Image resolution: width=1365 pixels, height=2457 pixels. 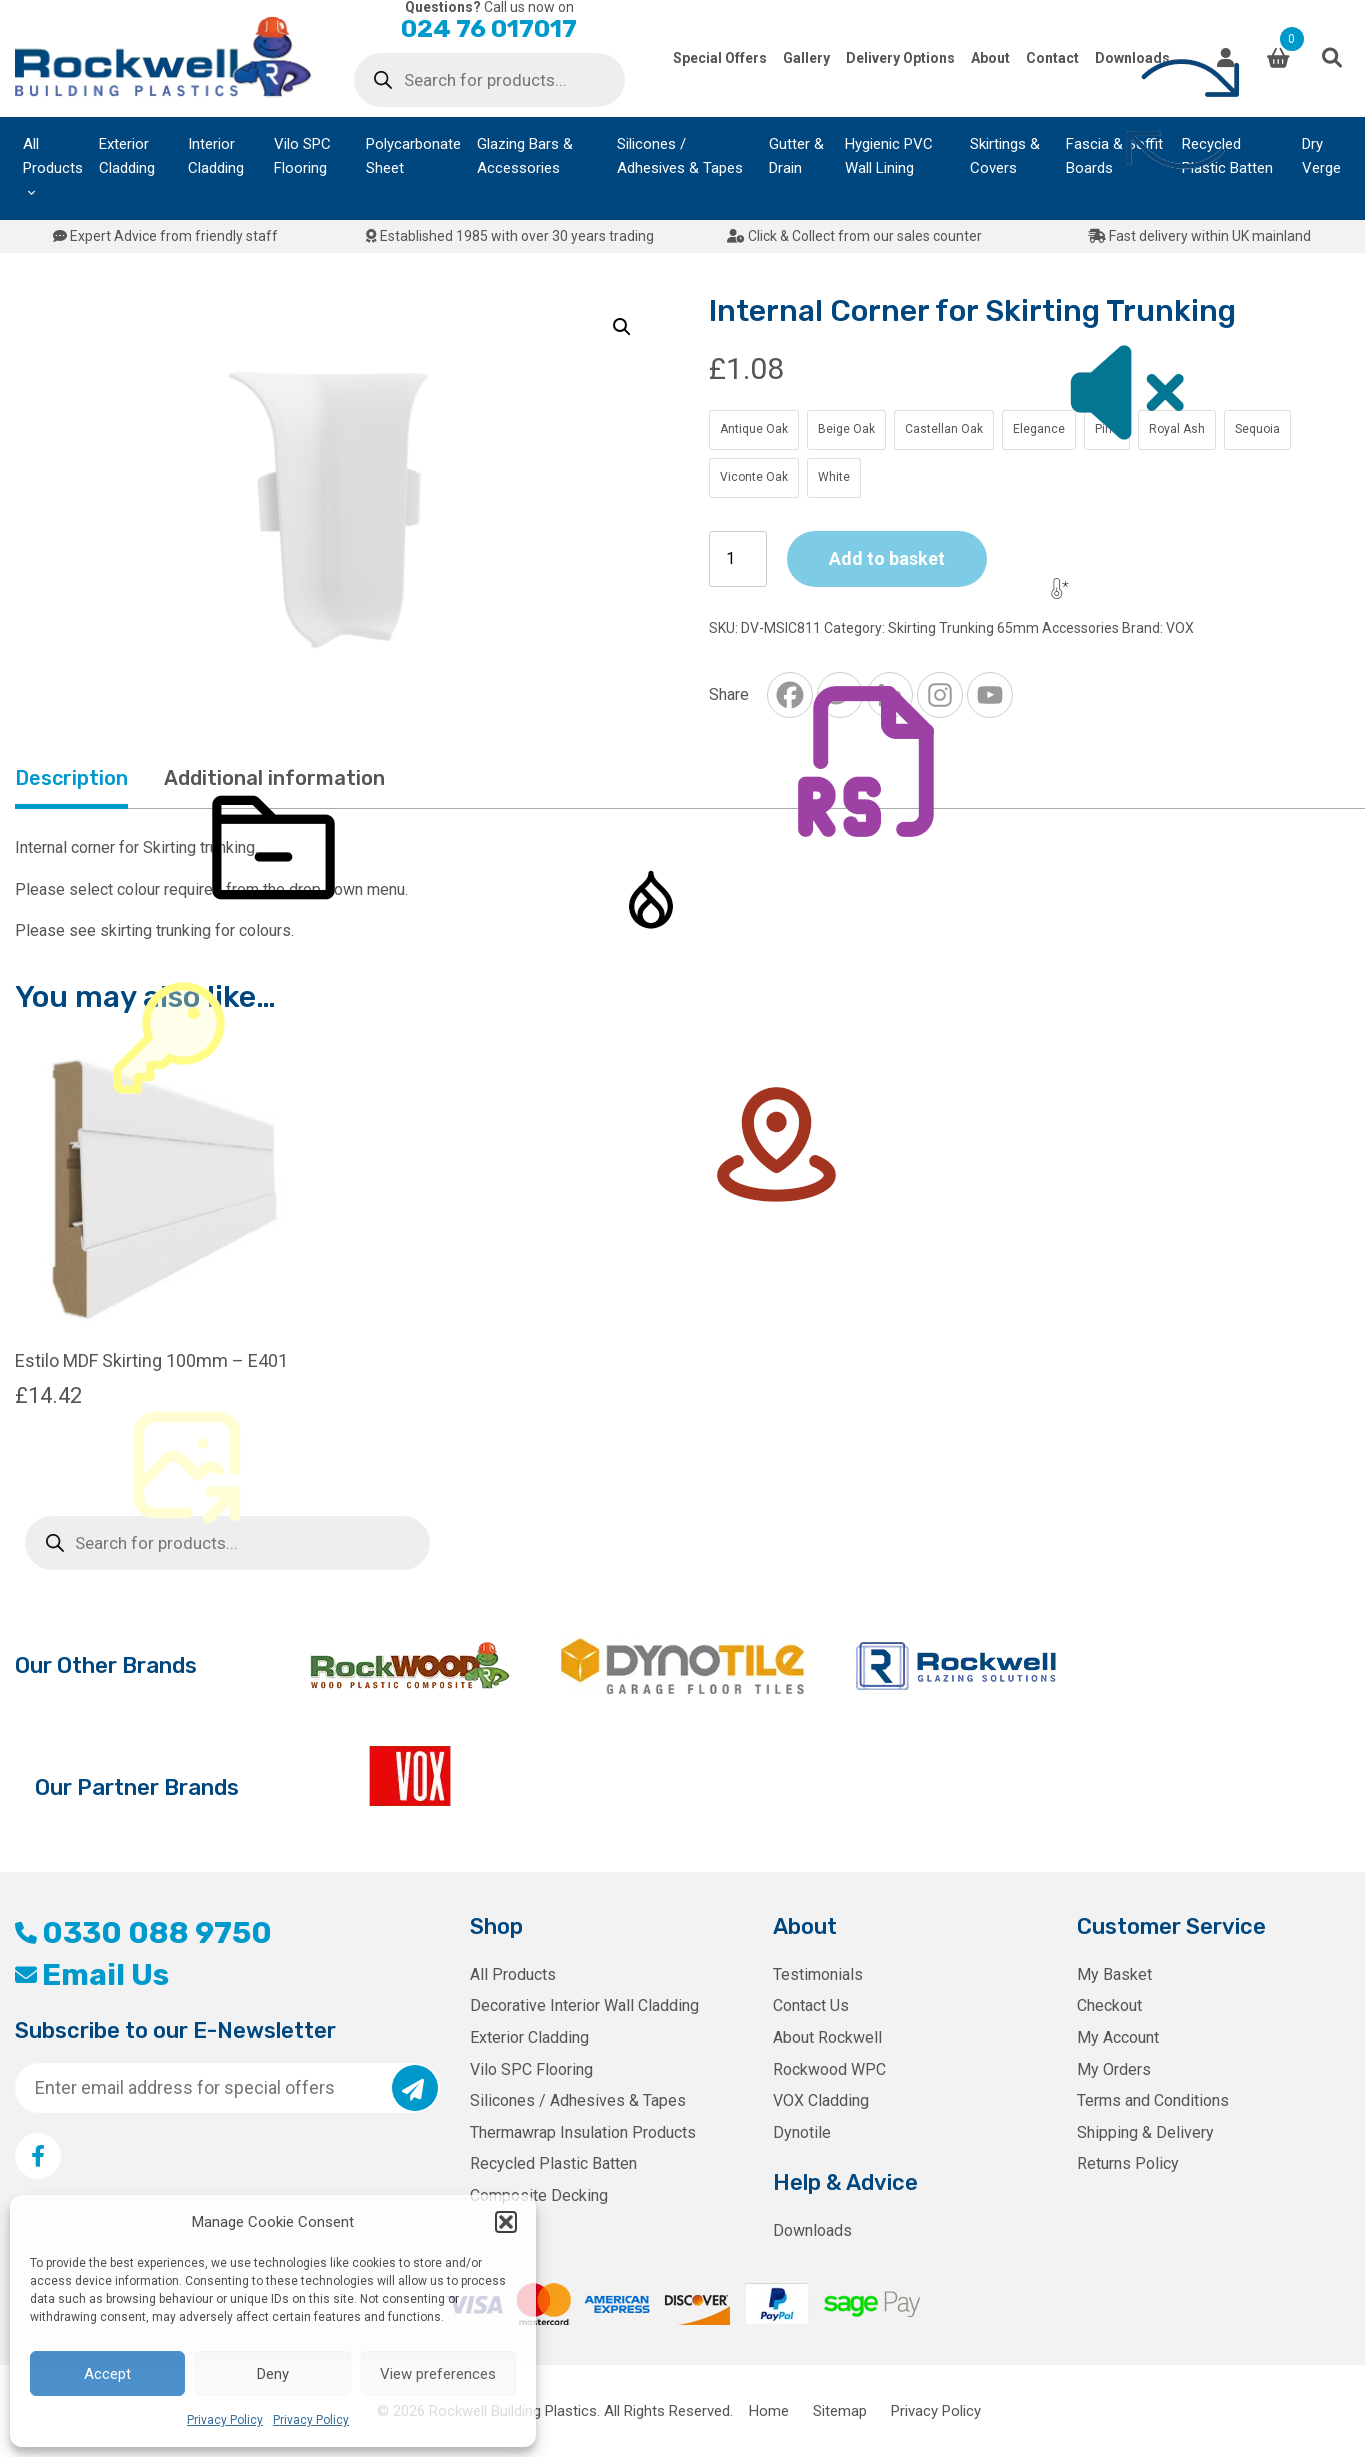 I want to click on access security or authentication settings, so click(x=167, y=1040).